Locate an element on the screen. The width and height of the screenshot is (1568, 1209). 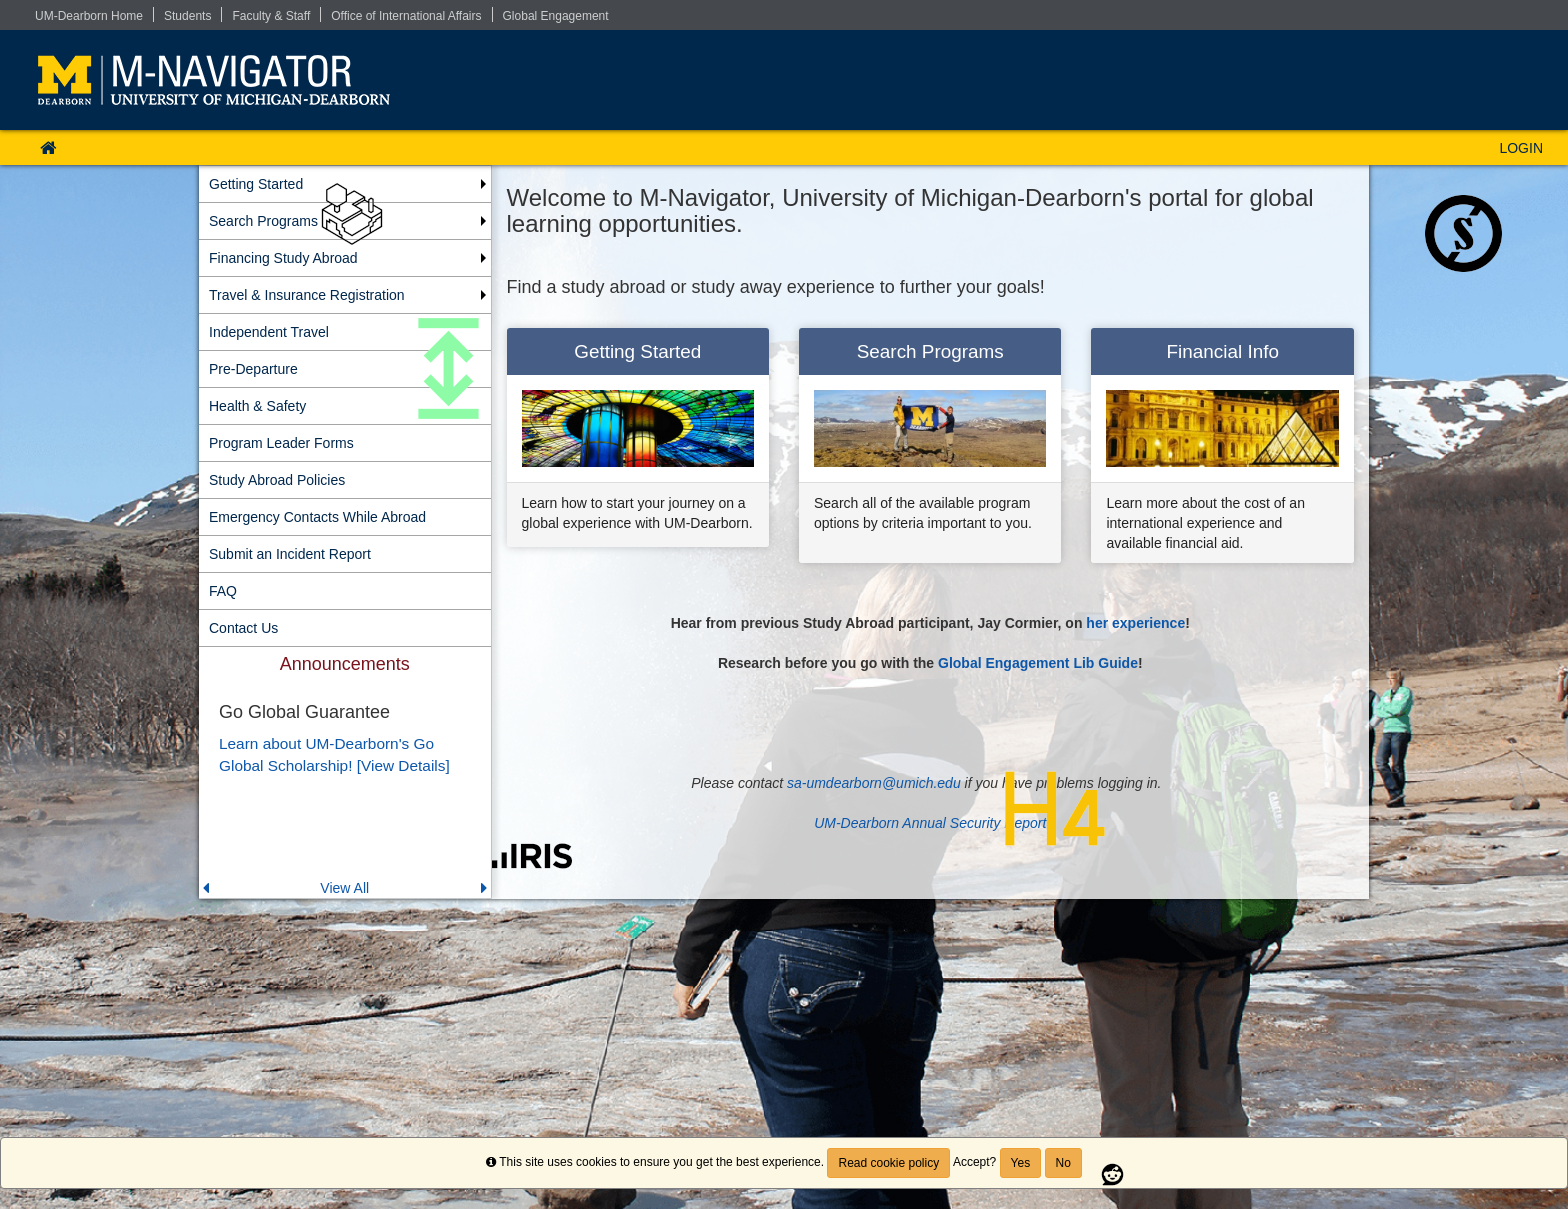
format text as heading level 4 is located at coordinates (1051, 808).